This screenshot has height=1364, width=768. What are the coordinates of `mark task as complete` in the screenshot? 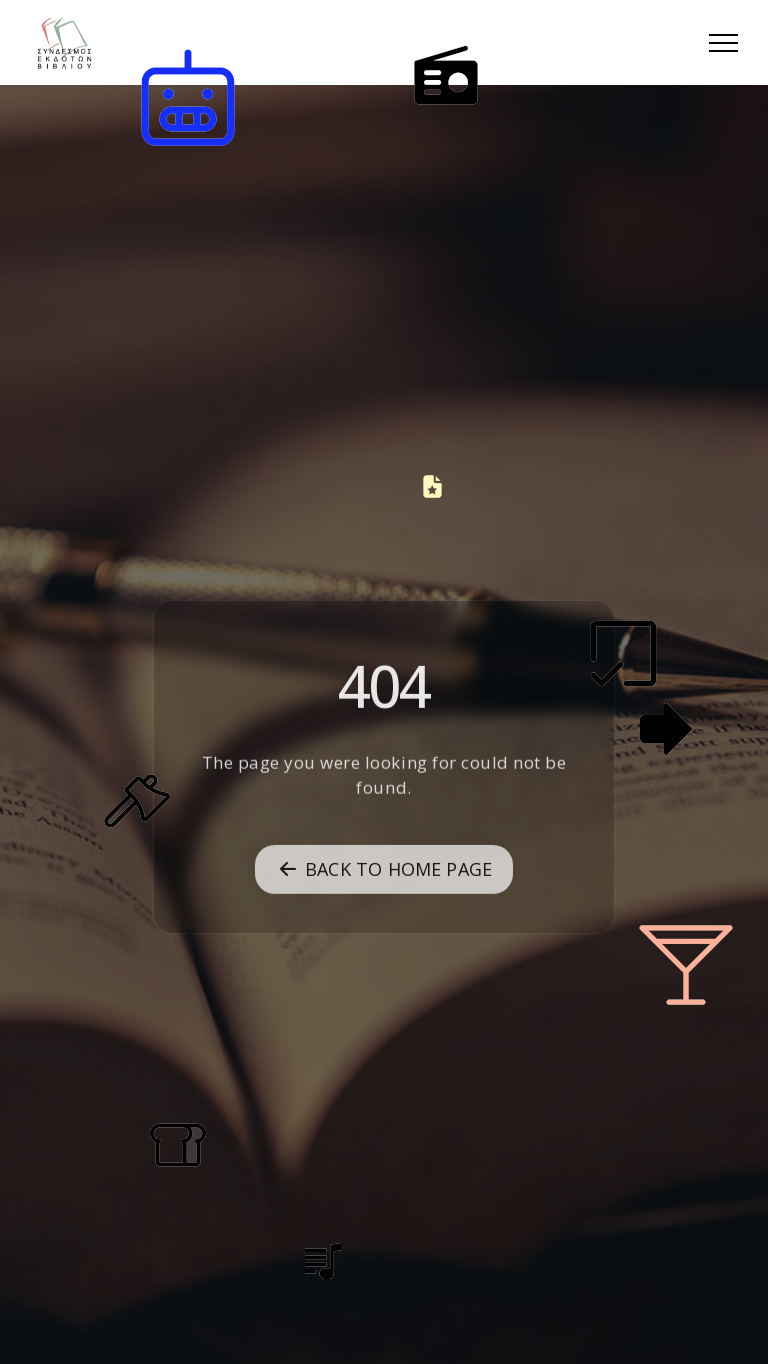 It's located at (623, 653).